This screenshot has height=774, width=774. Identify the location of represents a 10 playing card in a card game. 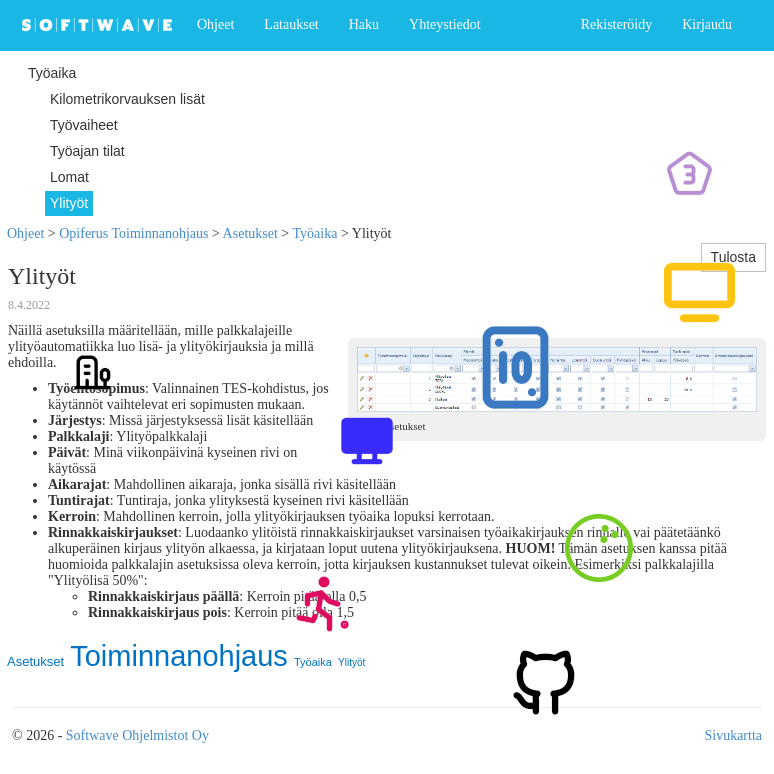
(515, 367).